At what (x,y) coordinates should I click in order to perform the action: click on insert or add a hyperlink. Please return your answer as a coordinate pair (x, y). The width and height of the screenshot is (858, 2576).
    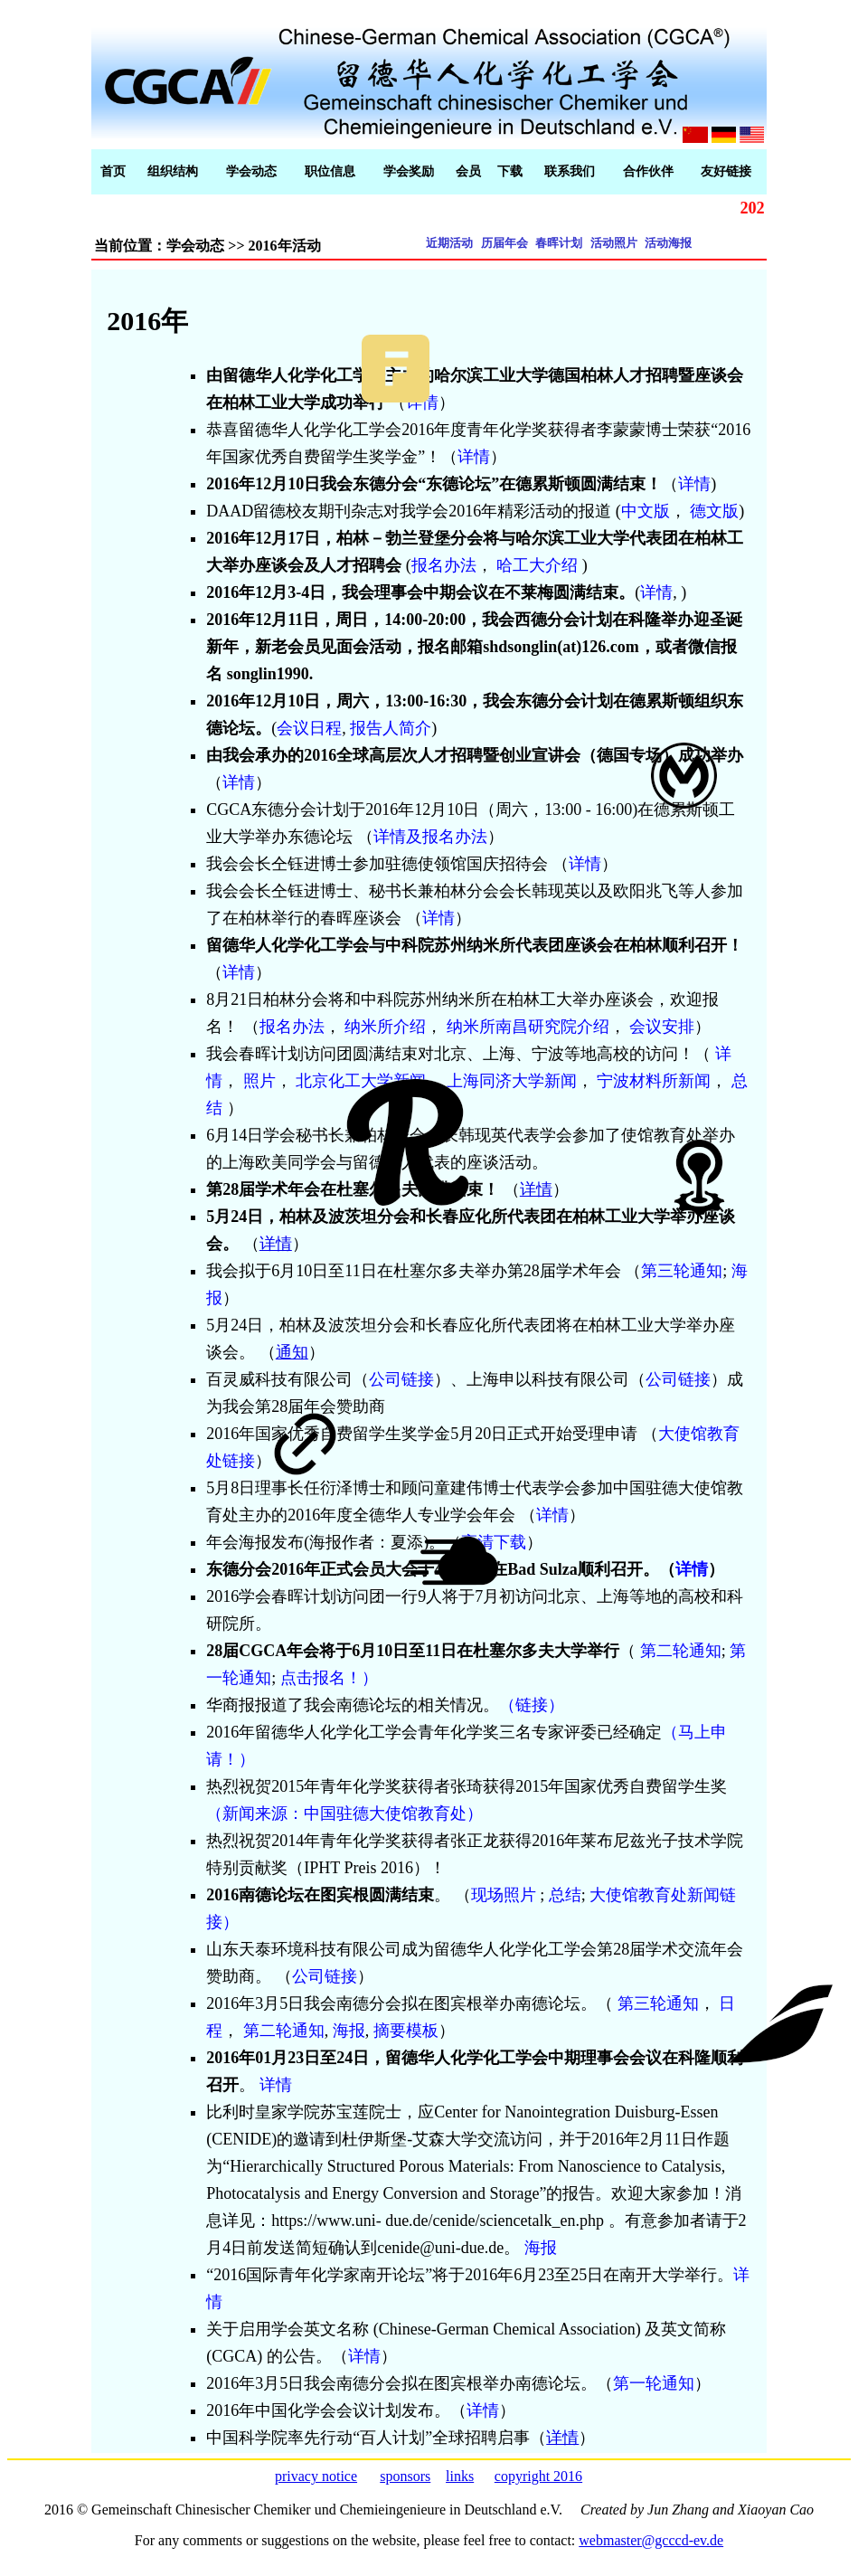
    Looking at the image, I should click on (305, 1444).